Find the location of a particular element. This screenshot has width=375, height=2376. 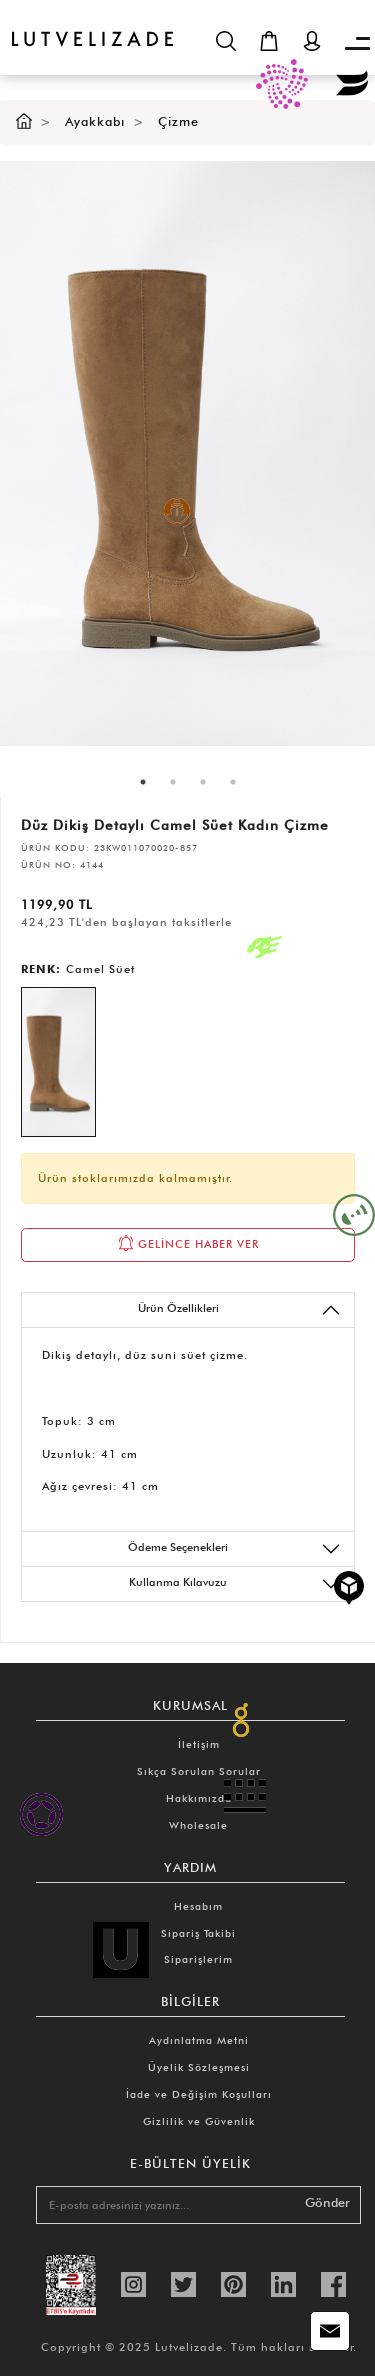

open the on-screen keyboard is located at coordinates (245, 1796).